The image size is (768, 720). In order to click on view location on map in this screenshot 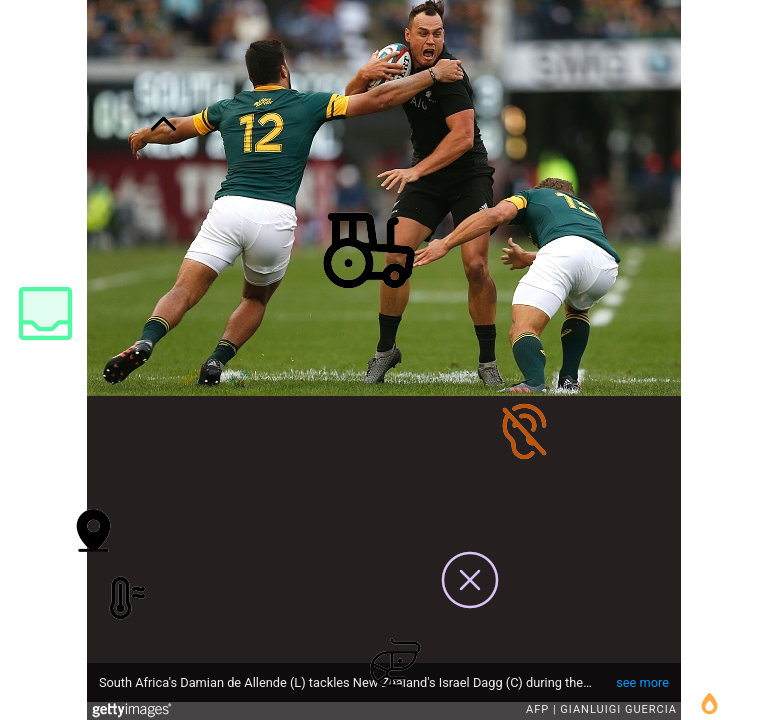, I will do `click(93, 530)`.